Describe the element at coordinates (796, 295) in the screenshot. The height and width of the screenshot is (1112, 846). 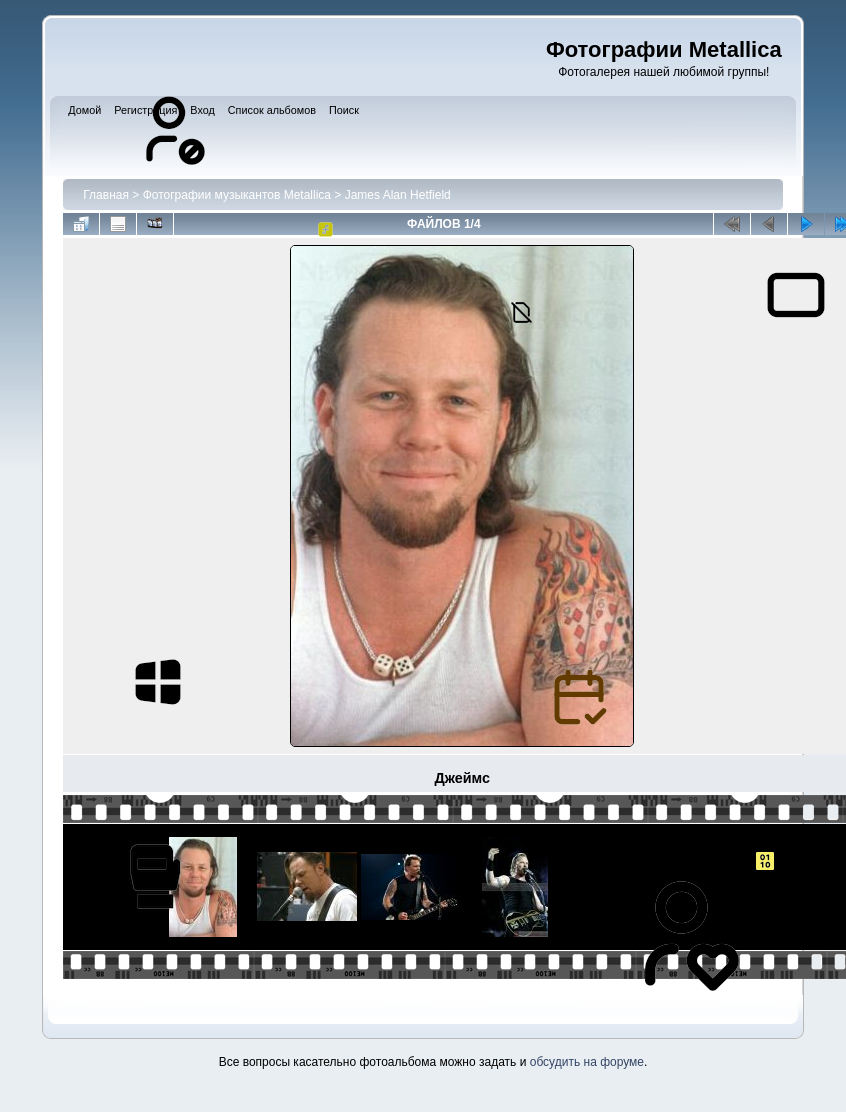
I see `crop image to 7:5 aspect ratio` at that location.